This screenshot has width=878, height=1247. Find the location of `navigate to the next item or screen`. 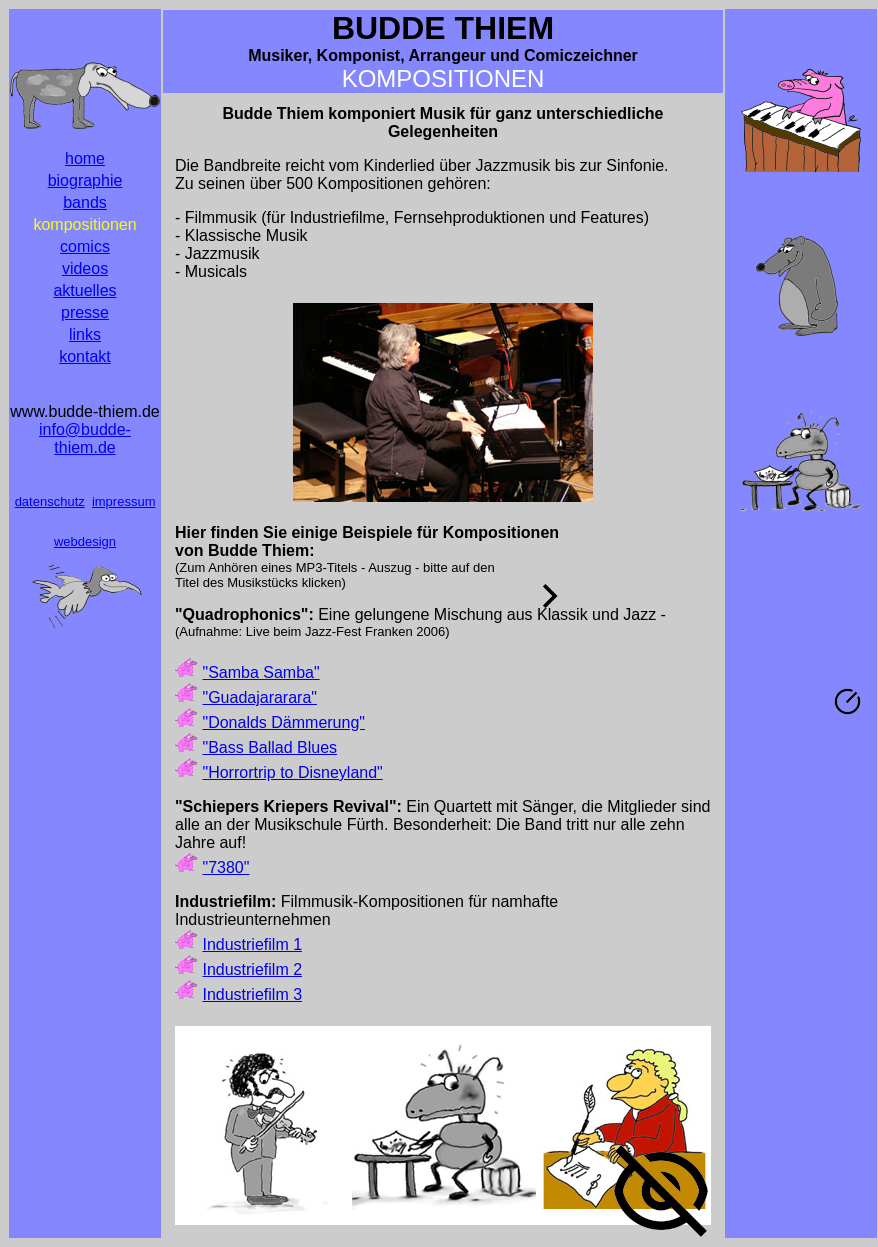

navigate to the next item or screen is located at coordinates (550, 596).